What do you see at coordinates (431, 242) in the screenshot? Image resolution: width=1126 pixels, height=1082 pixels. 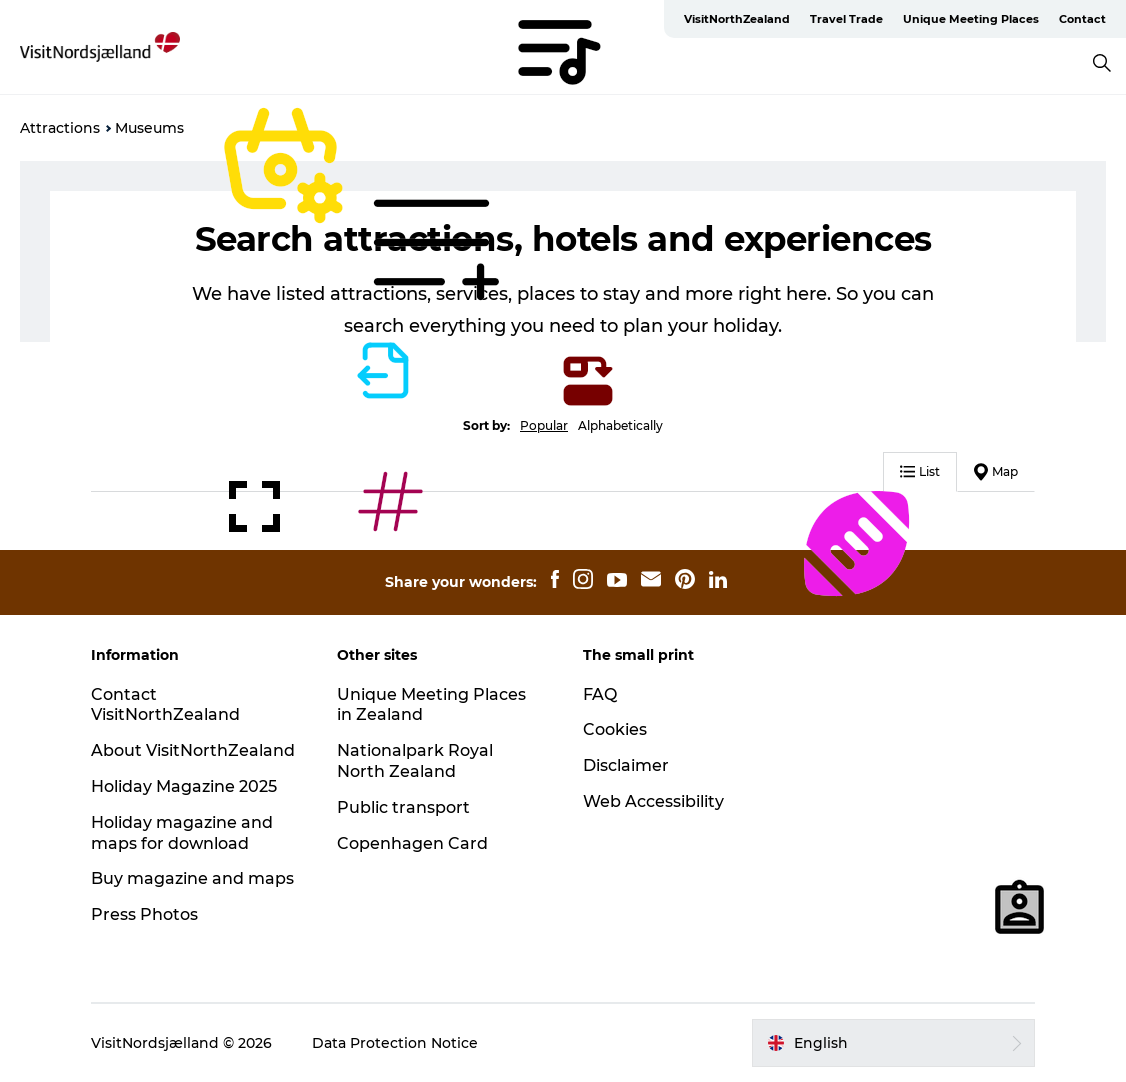 I see `add a new item to the list` at bounding box center [431, 242].